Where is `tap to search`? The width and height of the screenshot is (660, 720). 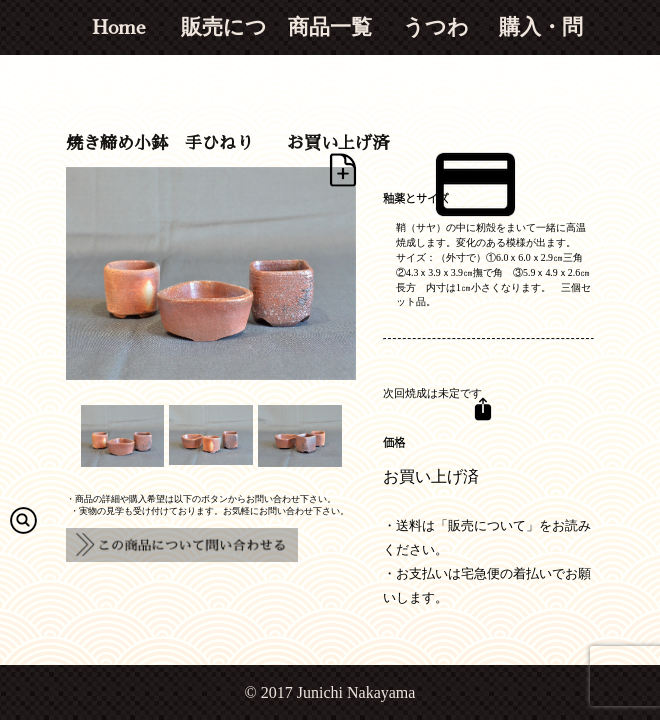 tap to search is located at coordinates (23, 520).